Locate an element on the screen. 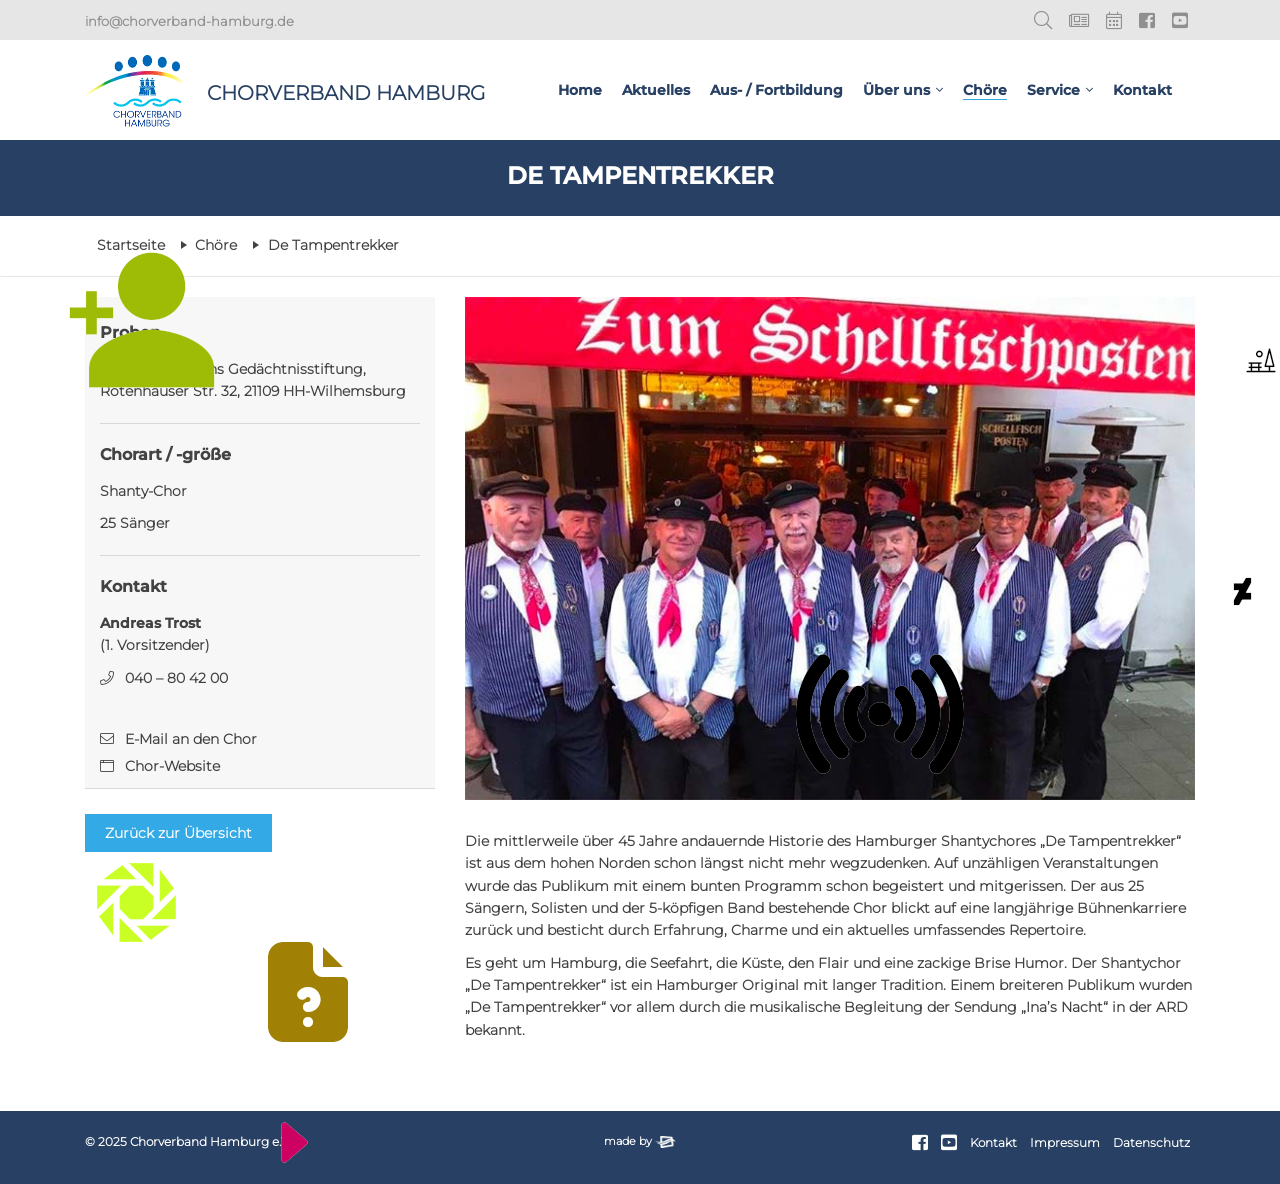 Image resolution: width=1280 pixels, height=1184 pixels. deviantart logo is located at coordinates (1242, 591).